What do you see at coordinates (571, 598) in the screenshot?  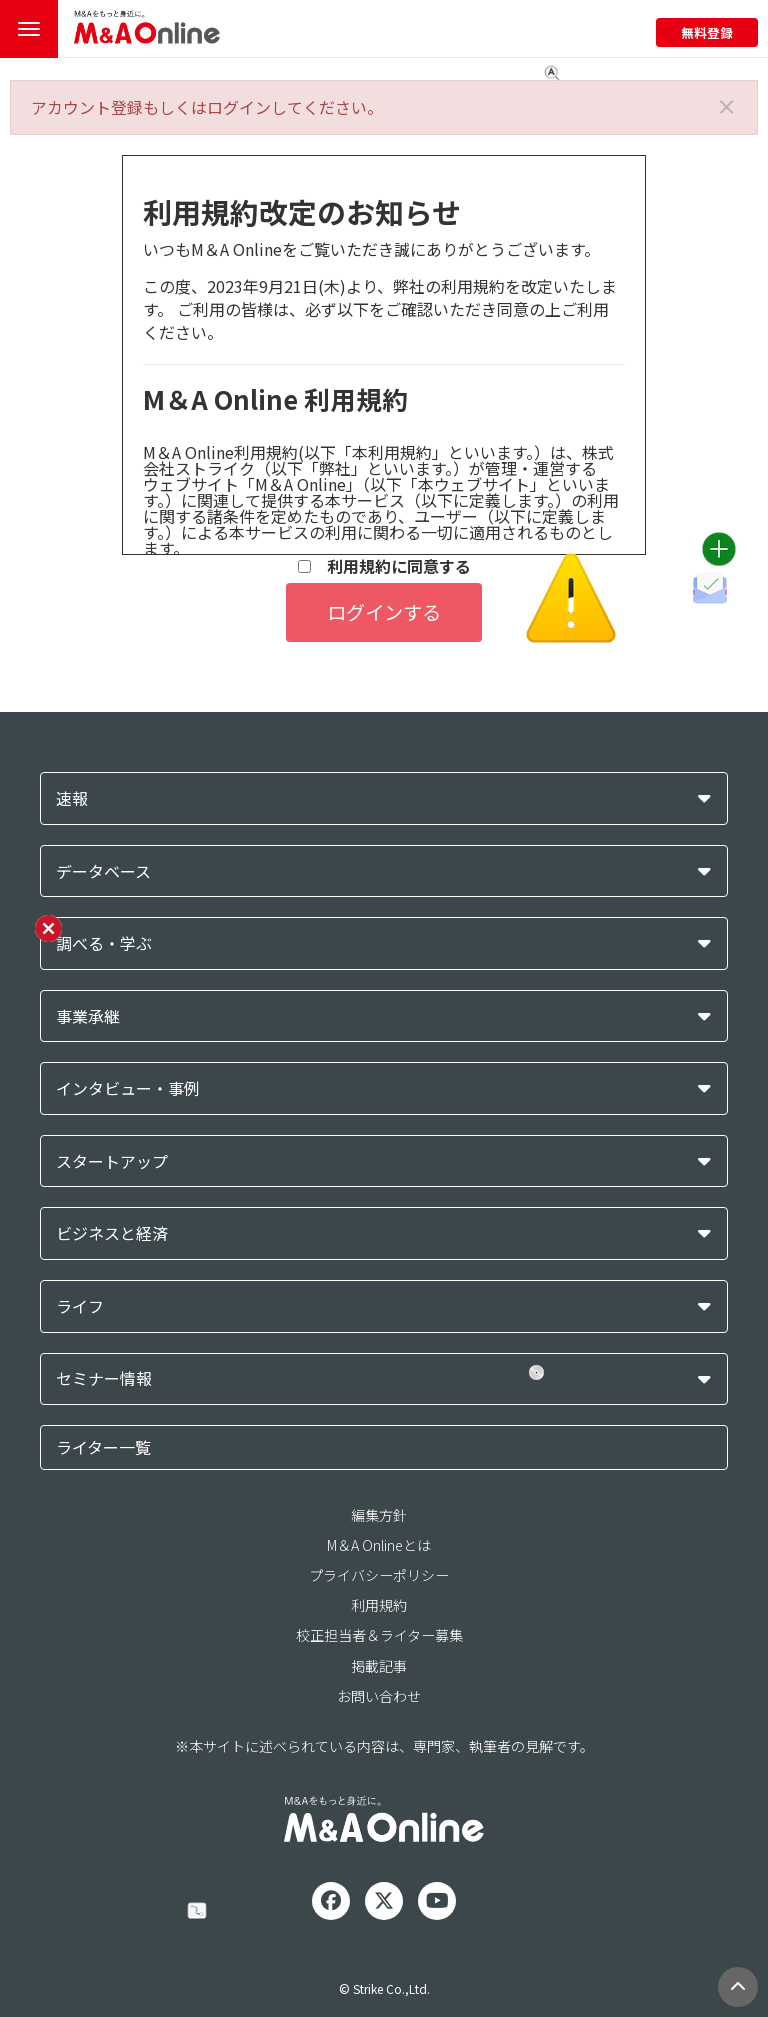 I see `indicates a warning or alert status` at bounding box center [571, 598].